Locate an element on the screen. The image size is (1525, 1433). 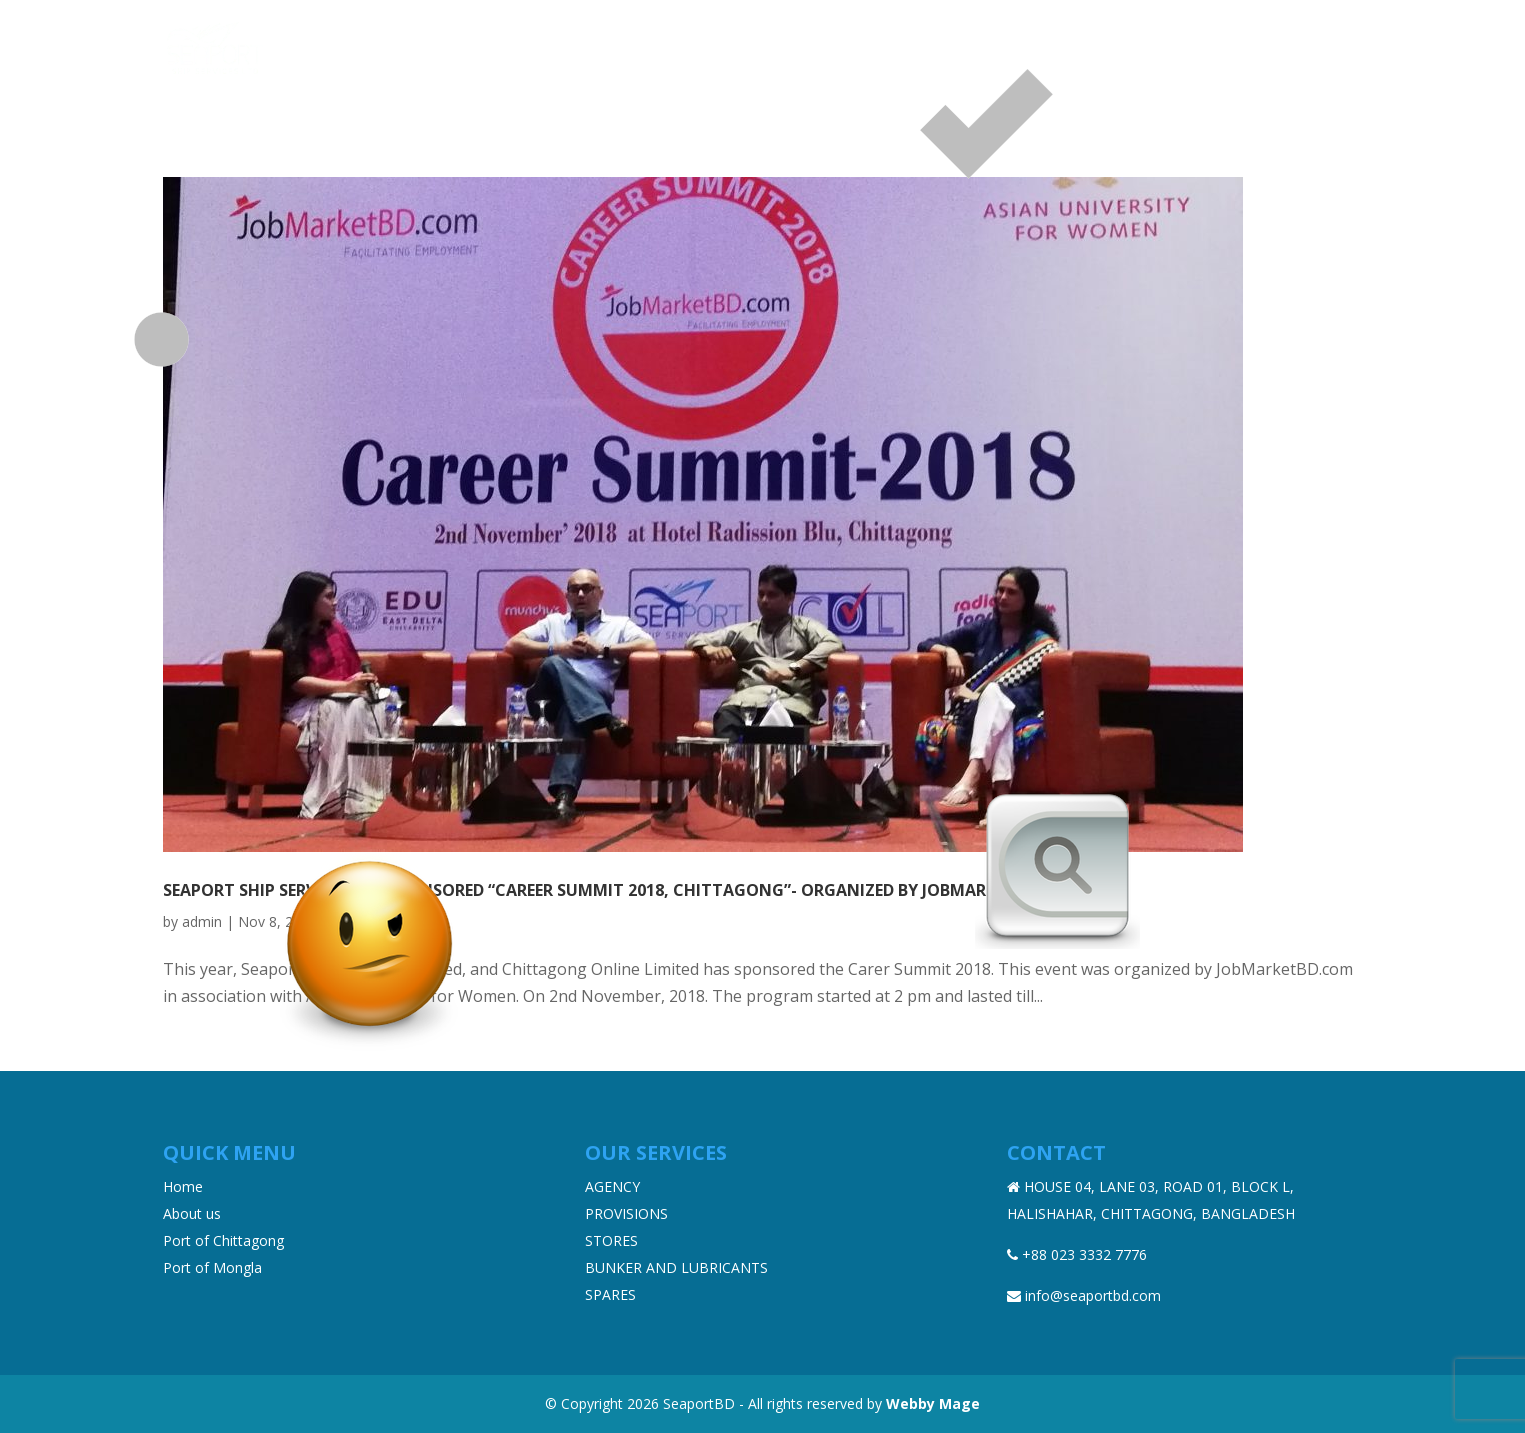
express a smug or sarcastic reaction is located at coordinates (370, 951).